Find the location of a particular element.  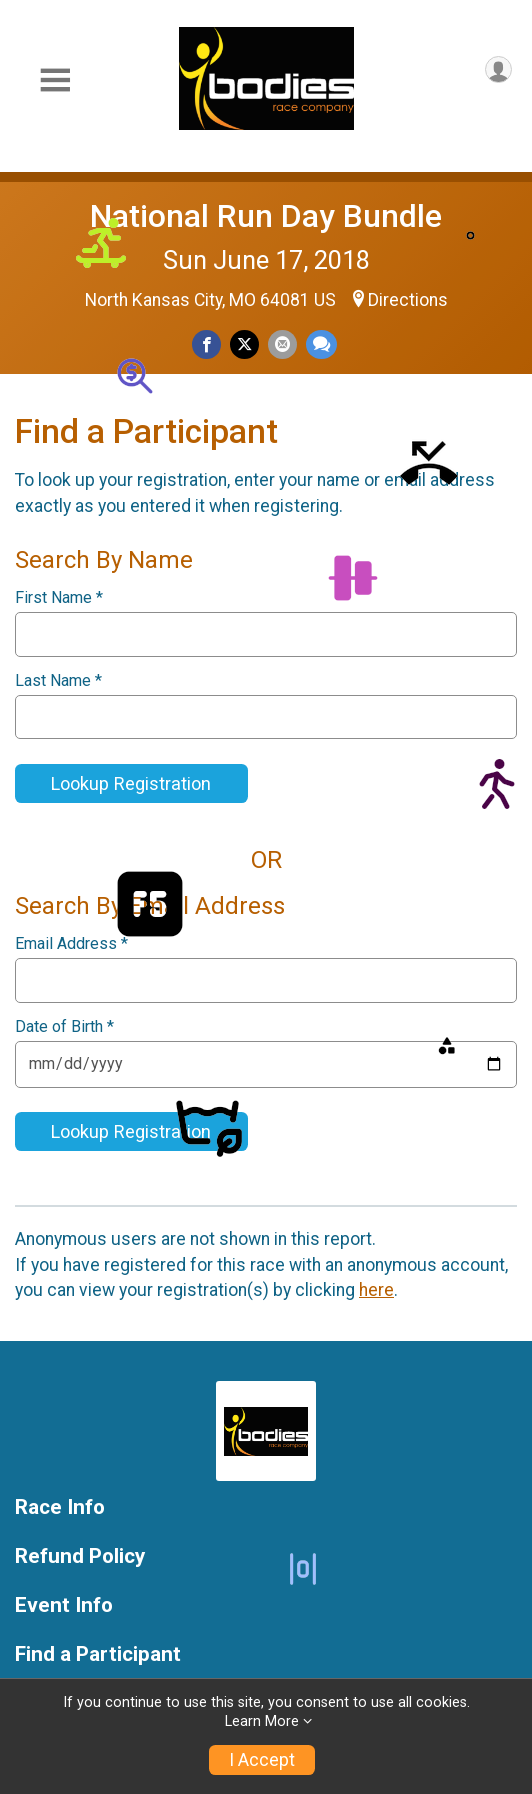

indicates a missed phone call is located at coordinates (429, 463).